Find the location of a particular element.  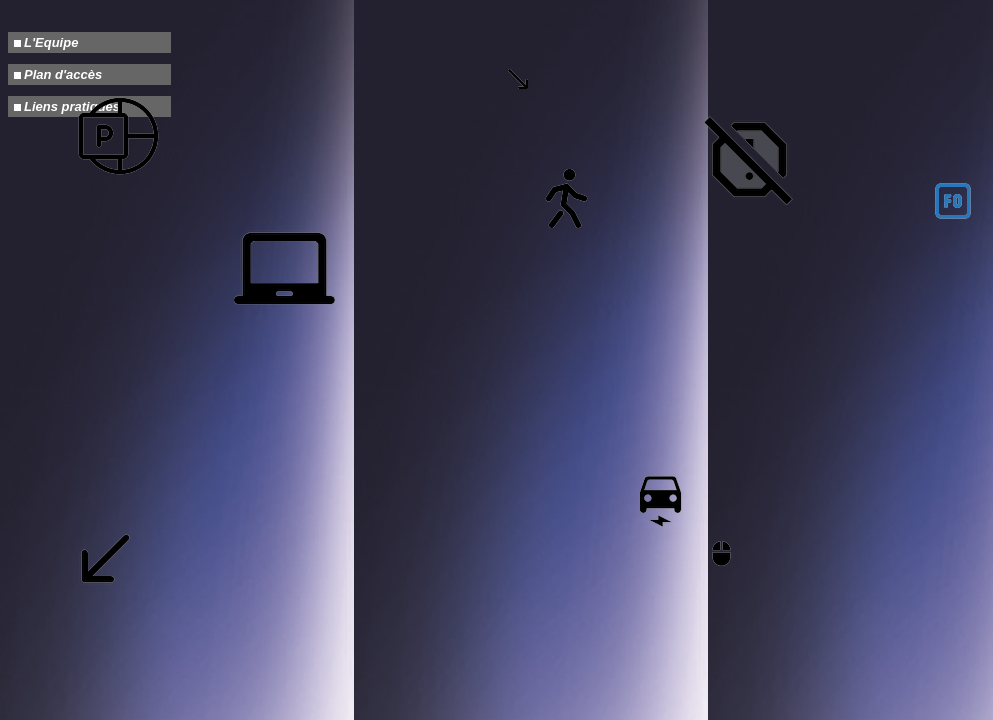

select walking as your navigation mode is located at coordinates (566, 198).